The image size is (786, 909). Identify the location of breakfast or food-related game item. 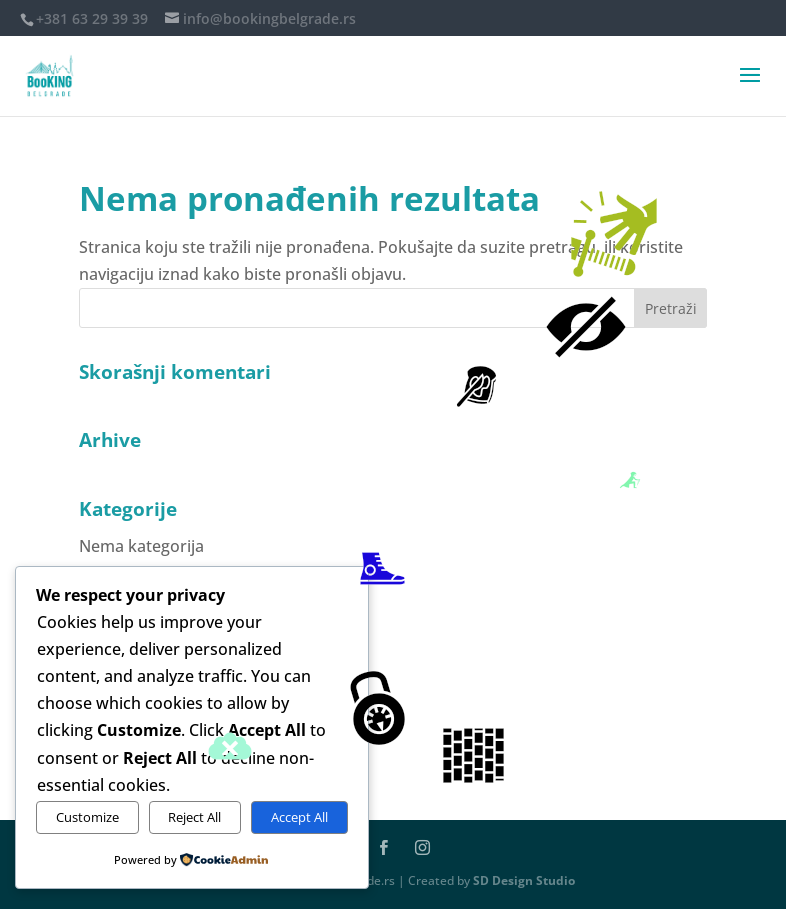
(476, 386).